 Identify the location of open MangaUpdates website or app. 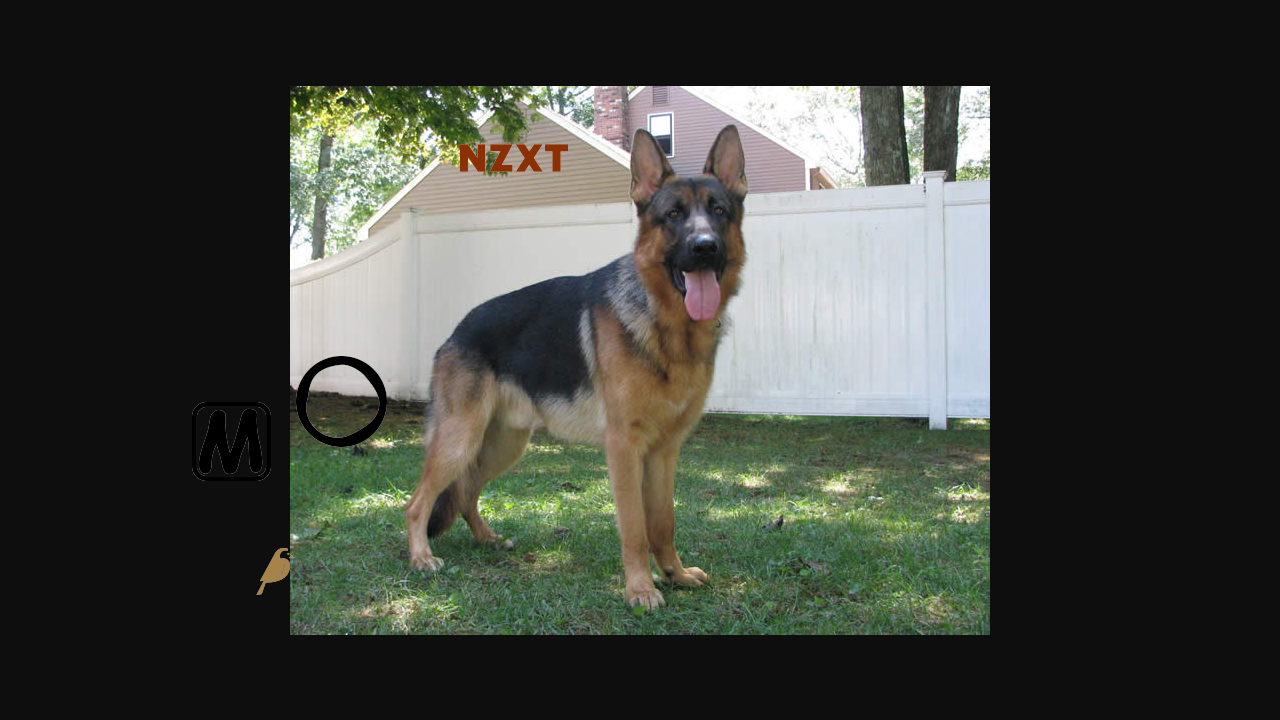
(231, 441).